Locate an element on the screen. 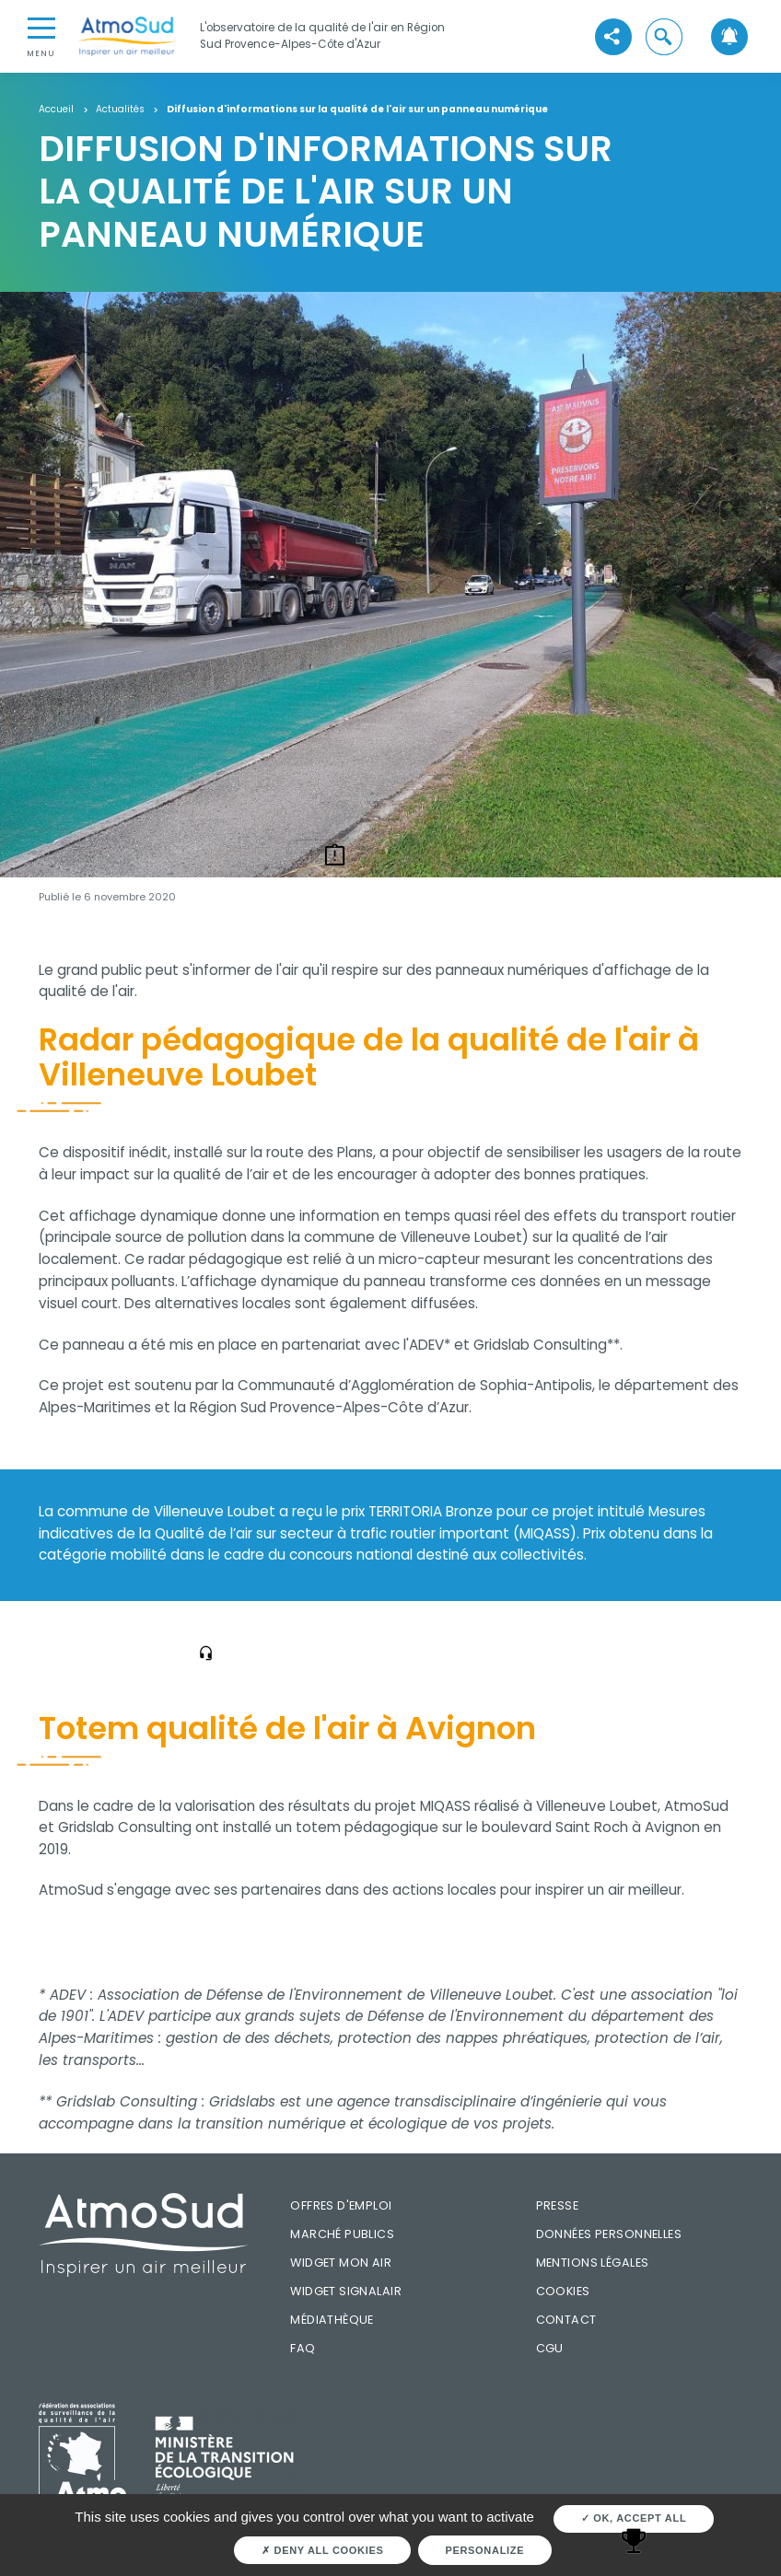 The width and height of the screenshot is (781, 2576). view overdue or late assignments is located at coordinates (334, 855).